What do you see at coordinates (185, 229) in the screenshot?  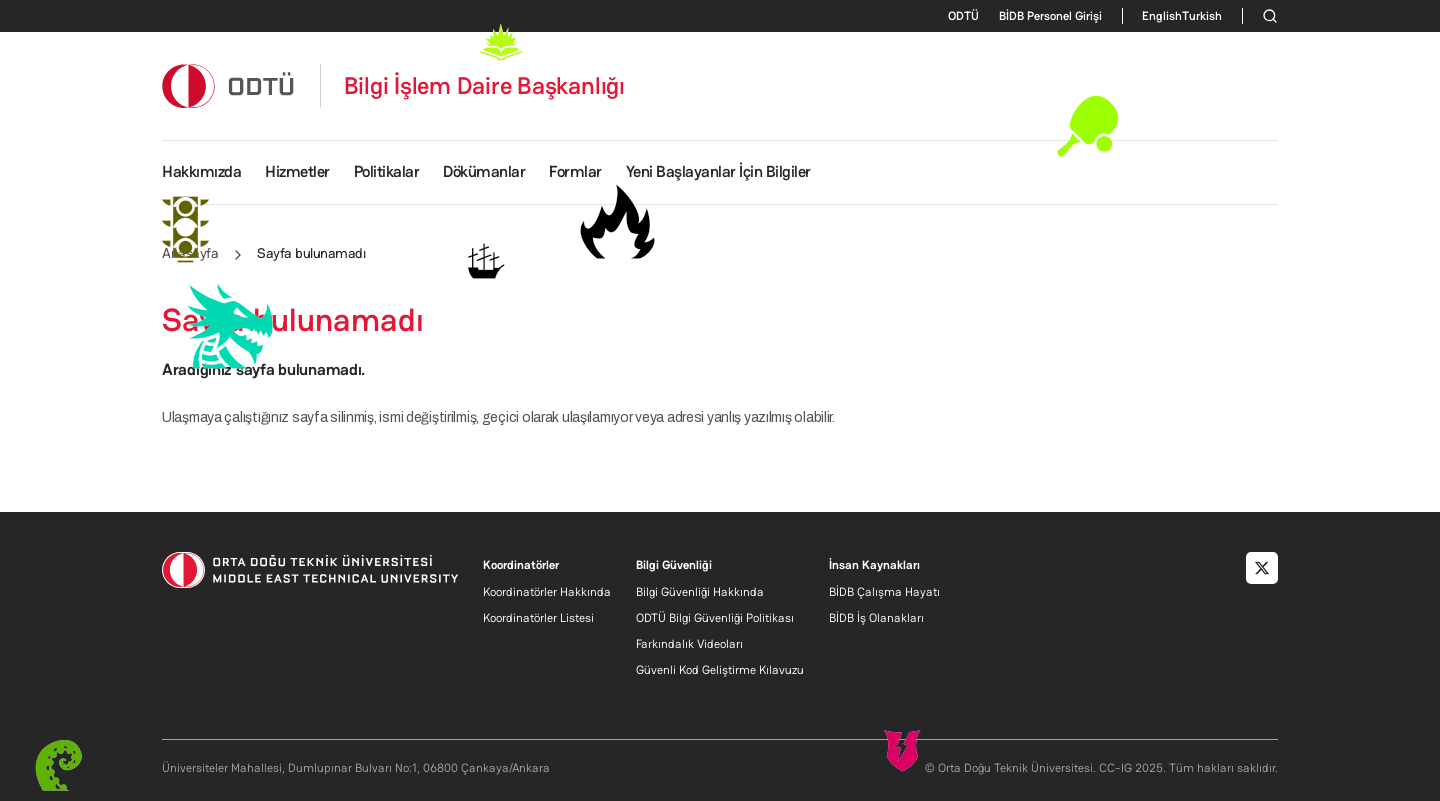 I see `indicates ready status or go signal` at bounding box center [185, 229].